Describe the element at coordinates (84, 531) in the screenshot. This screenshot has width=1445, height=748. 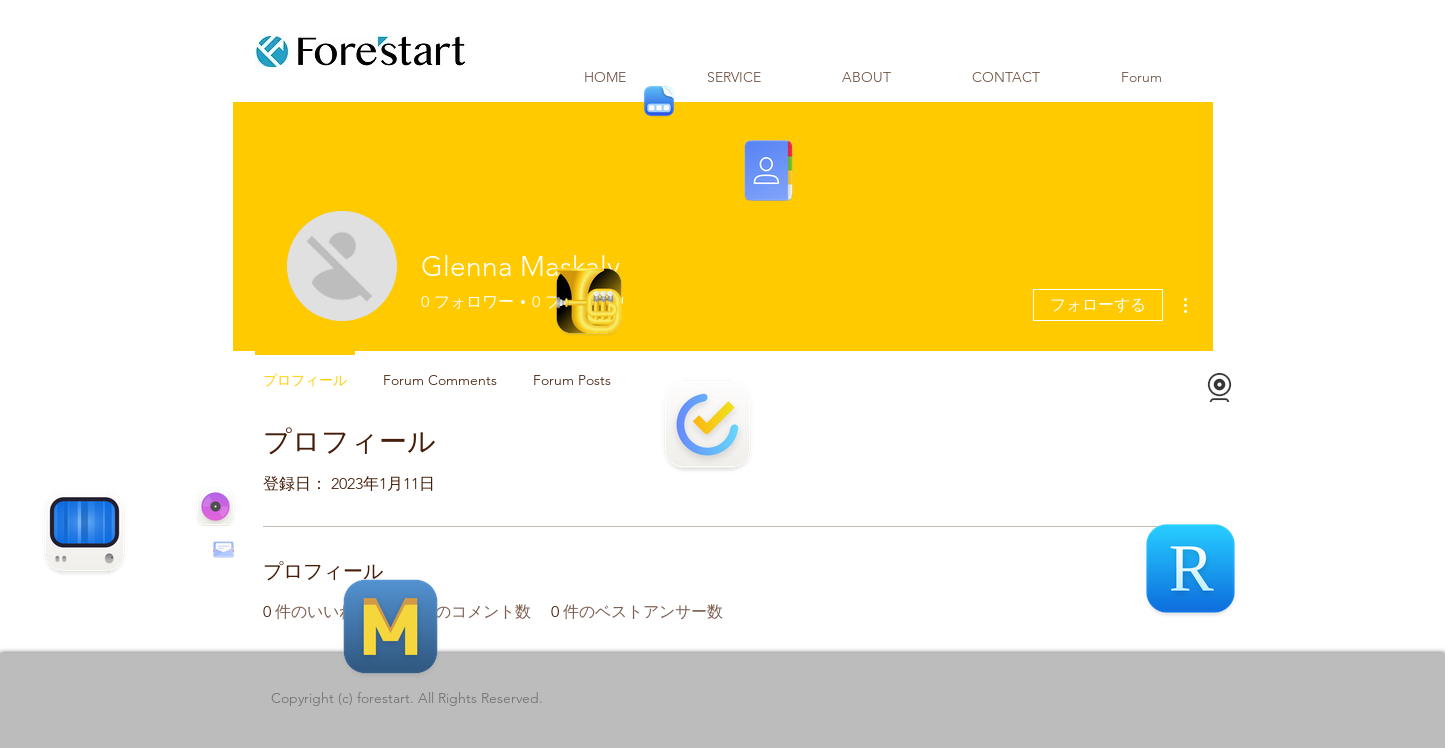
I see `open nostalgia app` at that location.